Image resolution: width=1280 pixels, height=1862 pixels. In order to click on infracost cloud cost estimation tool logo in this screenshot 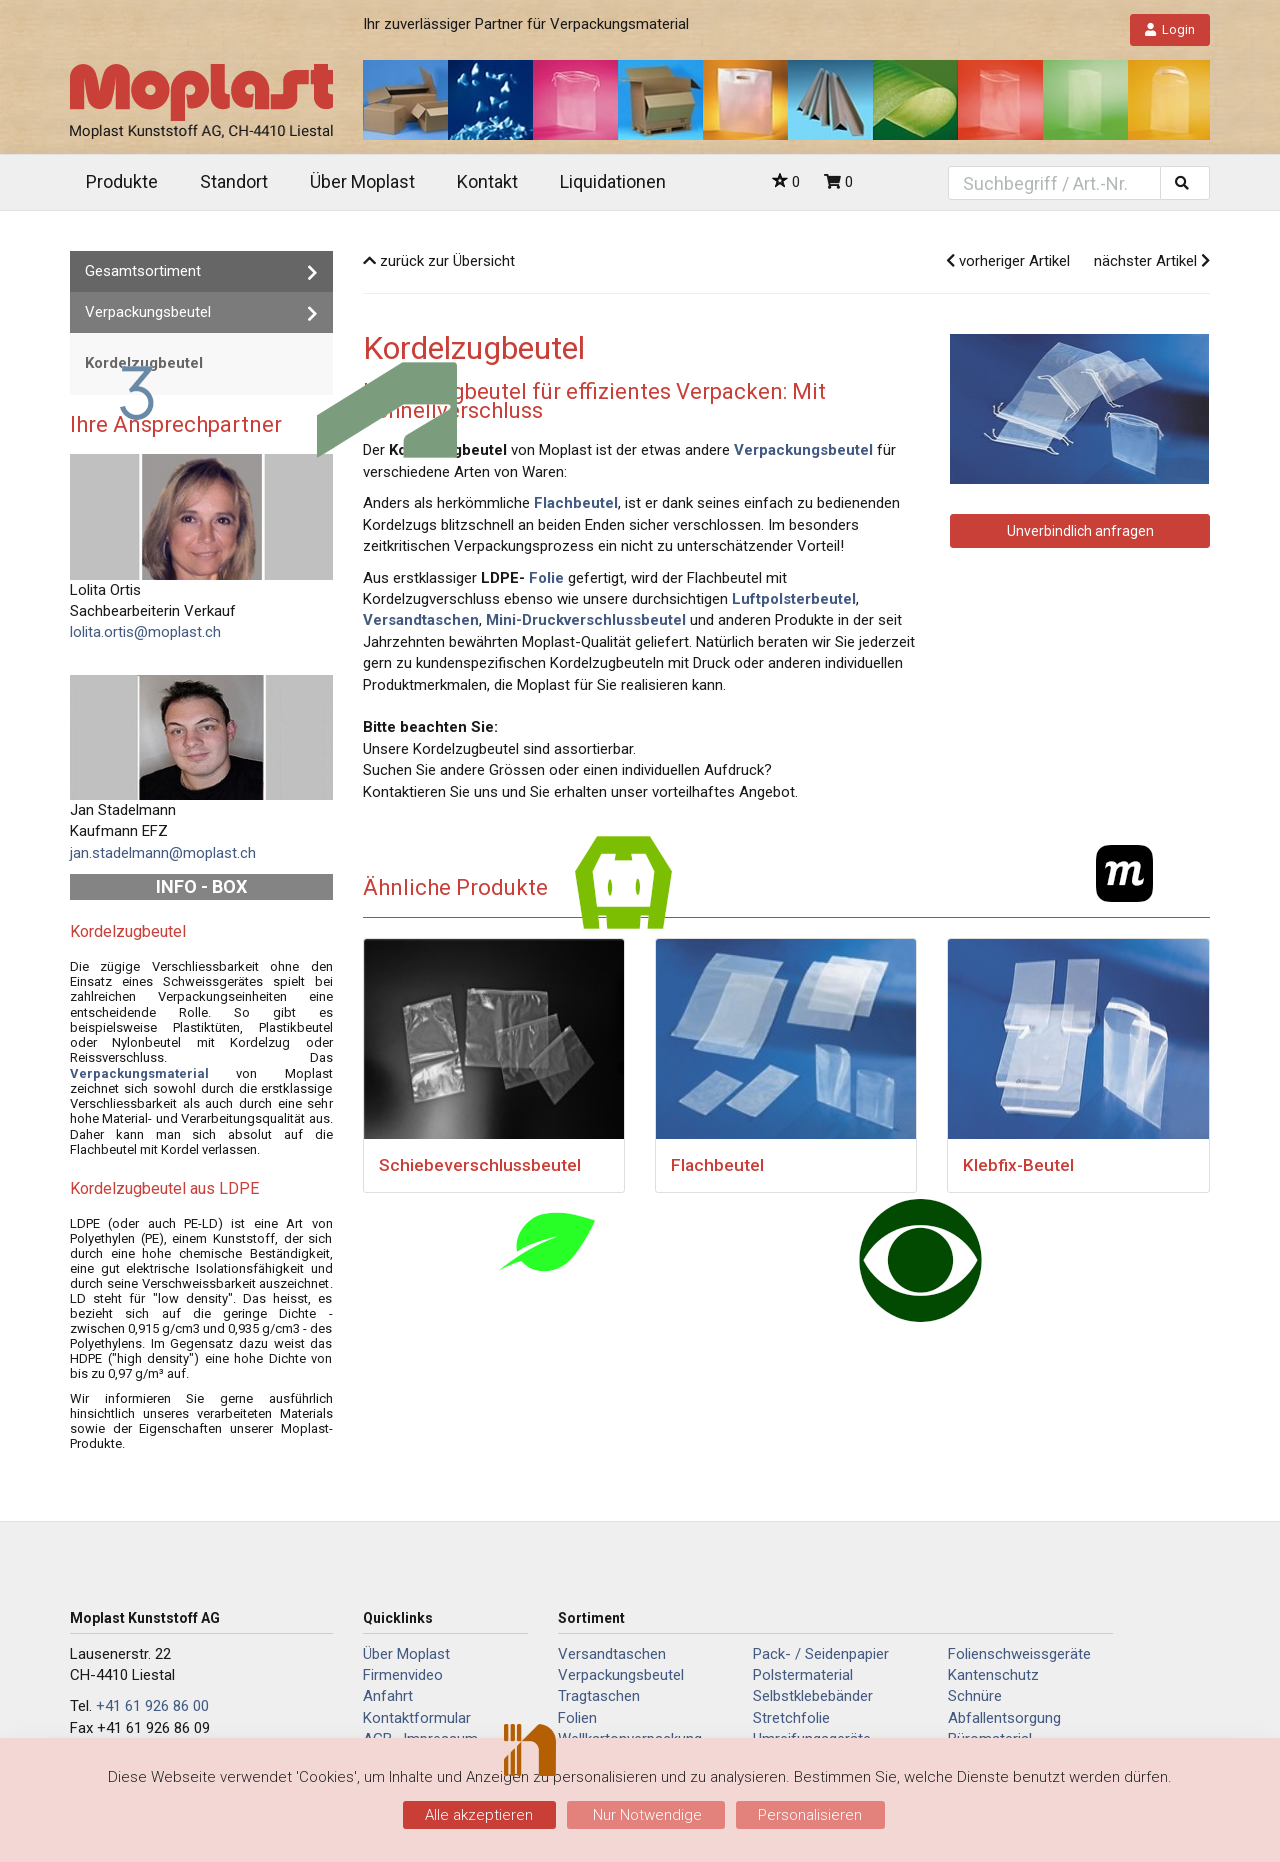, I will do `click(530, 1750)`.